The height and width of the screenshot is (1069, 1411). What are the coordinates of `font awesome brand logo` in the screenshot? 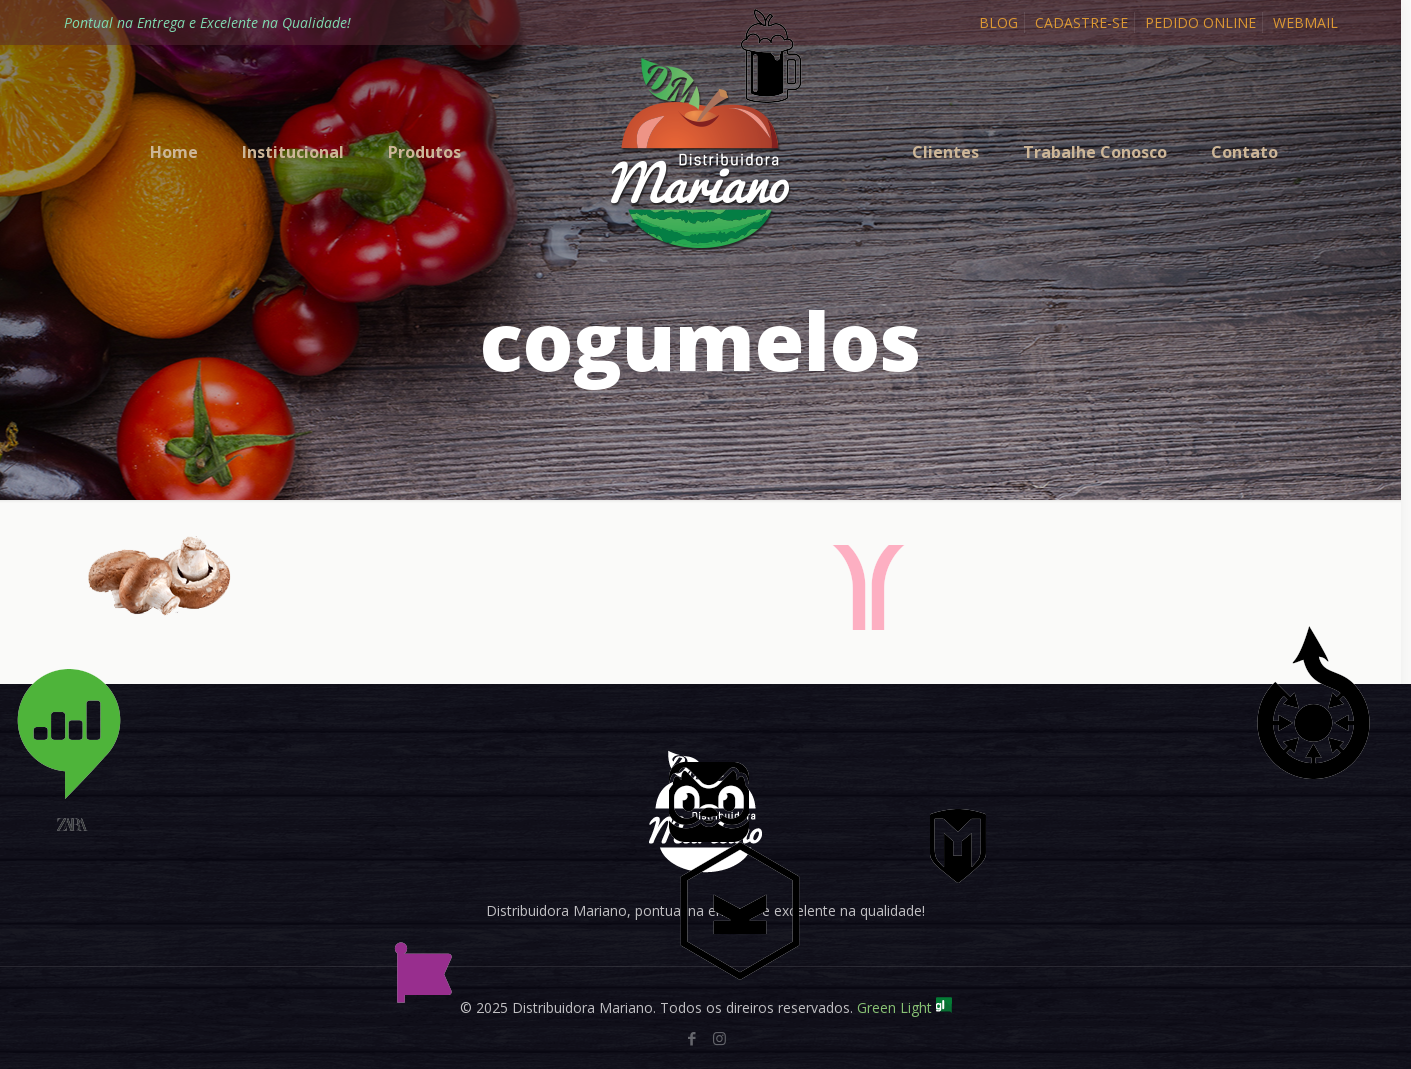 It's located at (423, 972).